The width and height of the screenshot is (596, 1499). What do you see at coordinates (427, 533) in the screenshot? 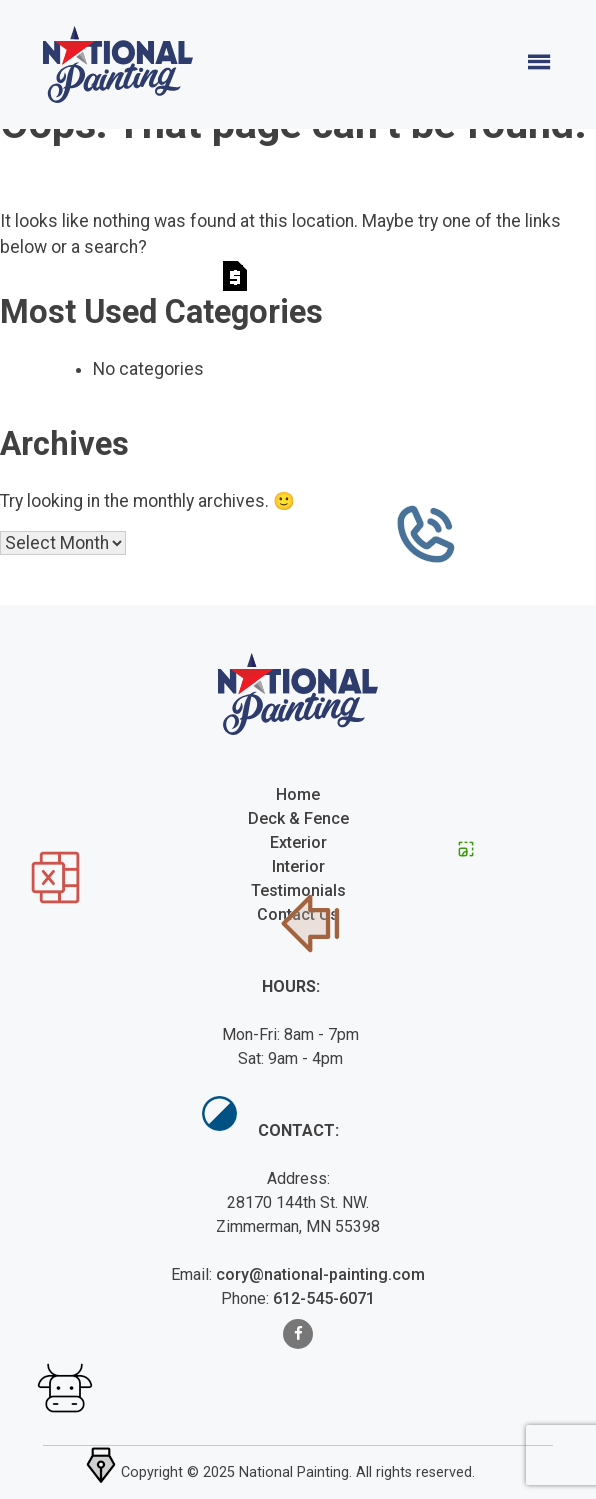
I see `make a phone call` at bounding box center [427, 533].